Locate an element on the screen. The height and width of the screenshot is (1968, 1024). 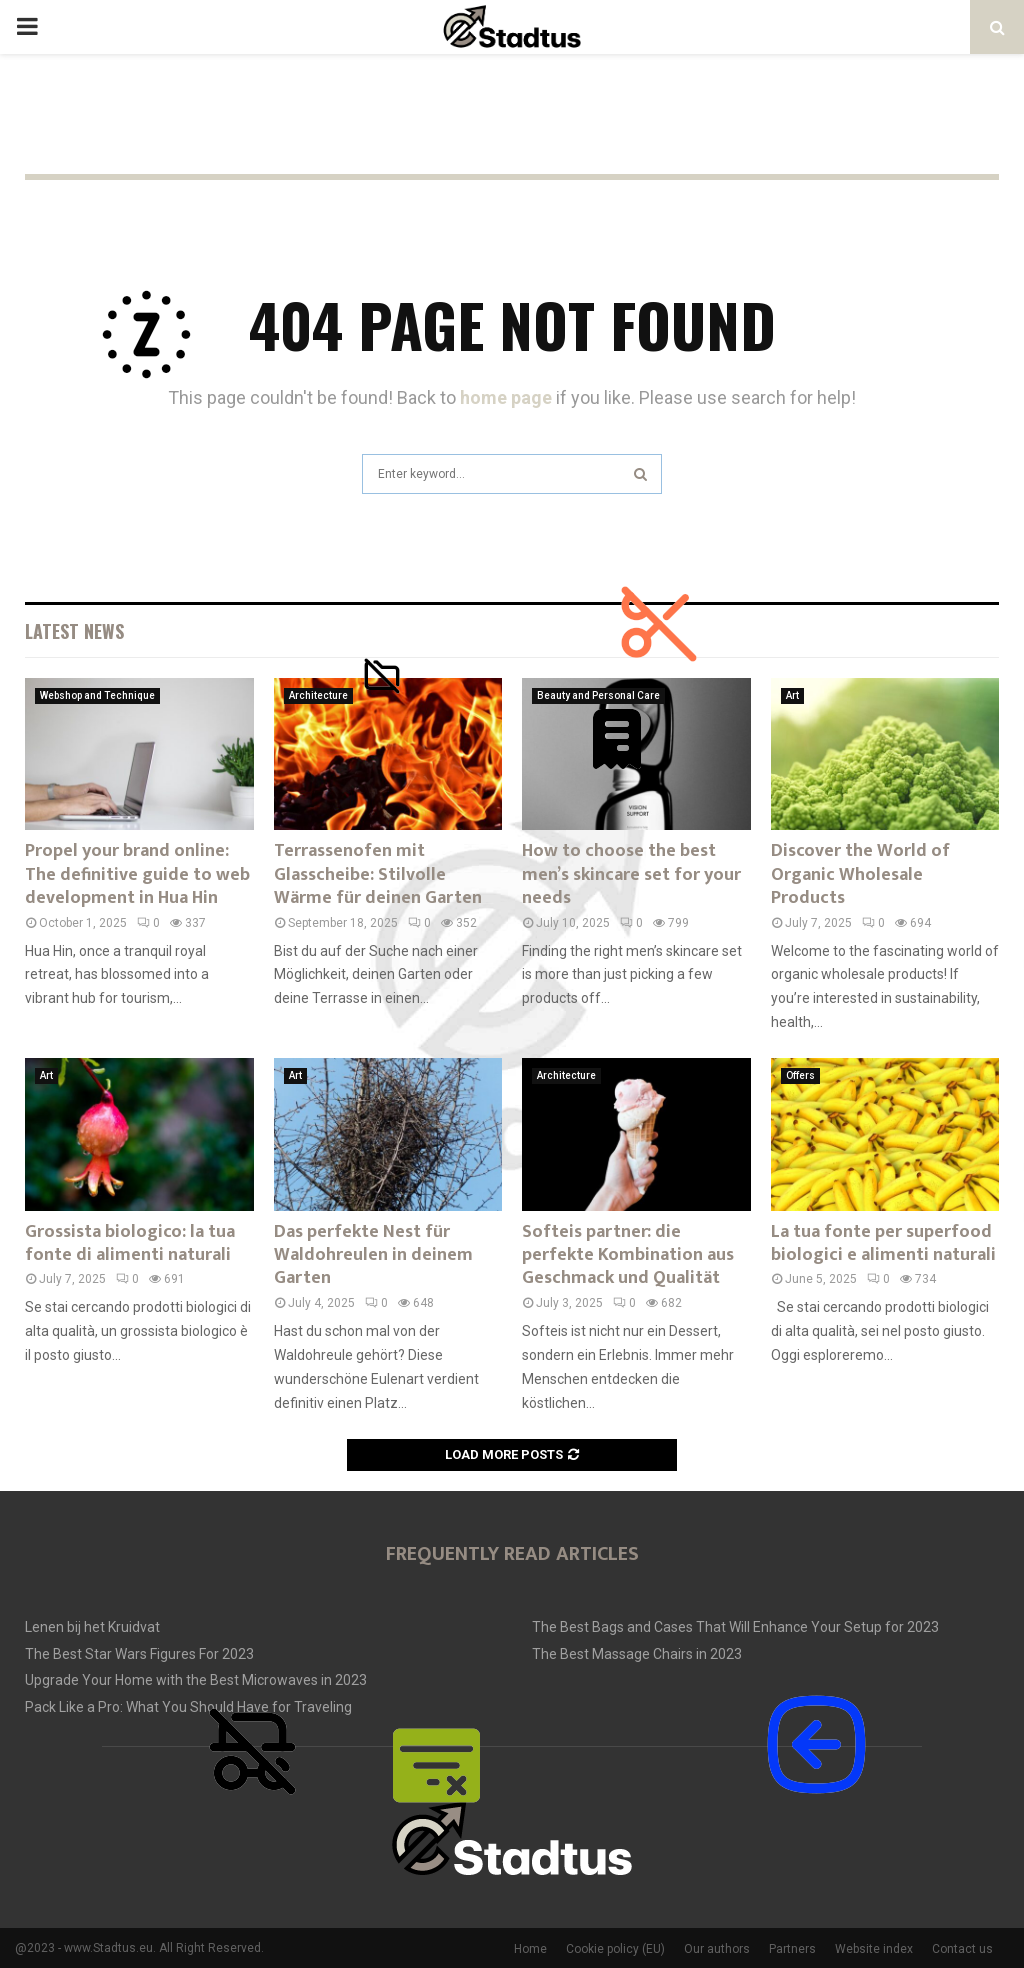
folder access is disabled or unavailable is located at coordinates (382, 676).